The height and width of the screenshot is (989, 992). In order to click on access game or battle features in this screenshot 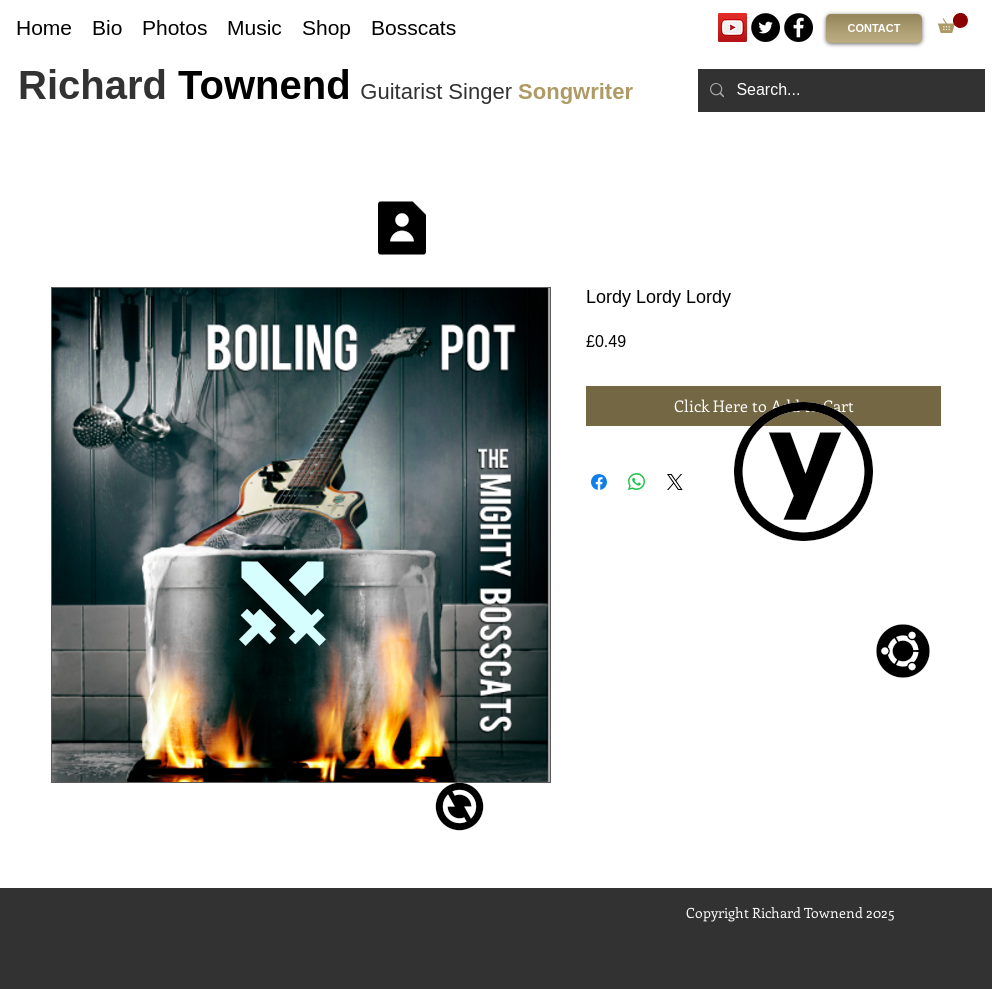, I will do `click(282, 602)`.